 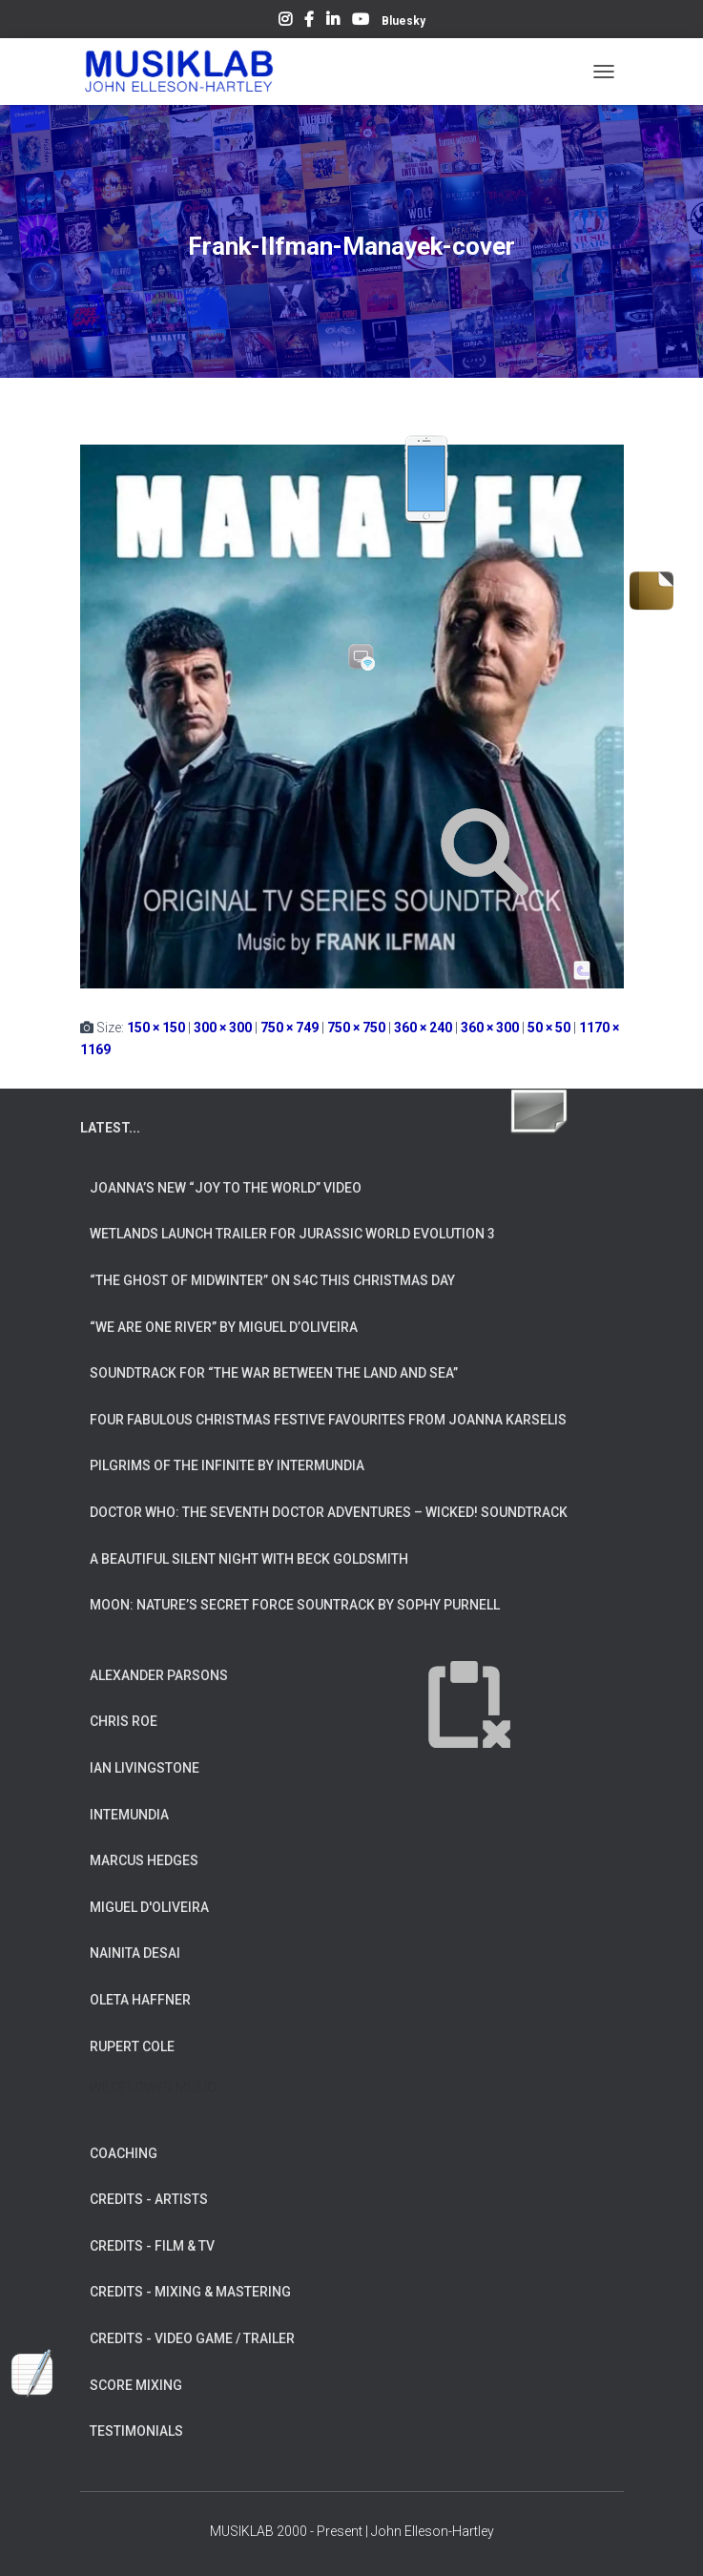 What do you see at coordinates (651, 590) in the screenshot?
I see `change desktop wallpaper settings` at bounding box center [651, 590].